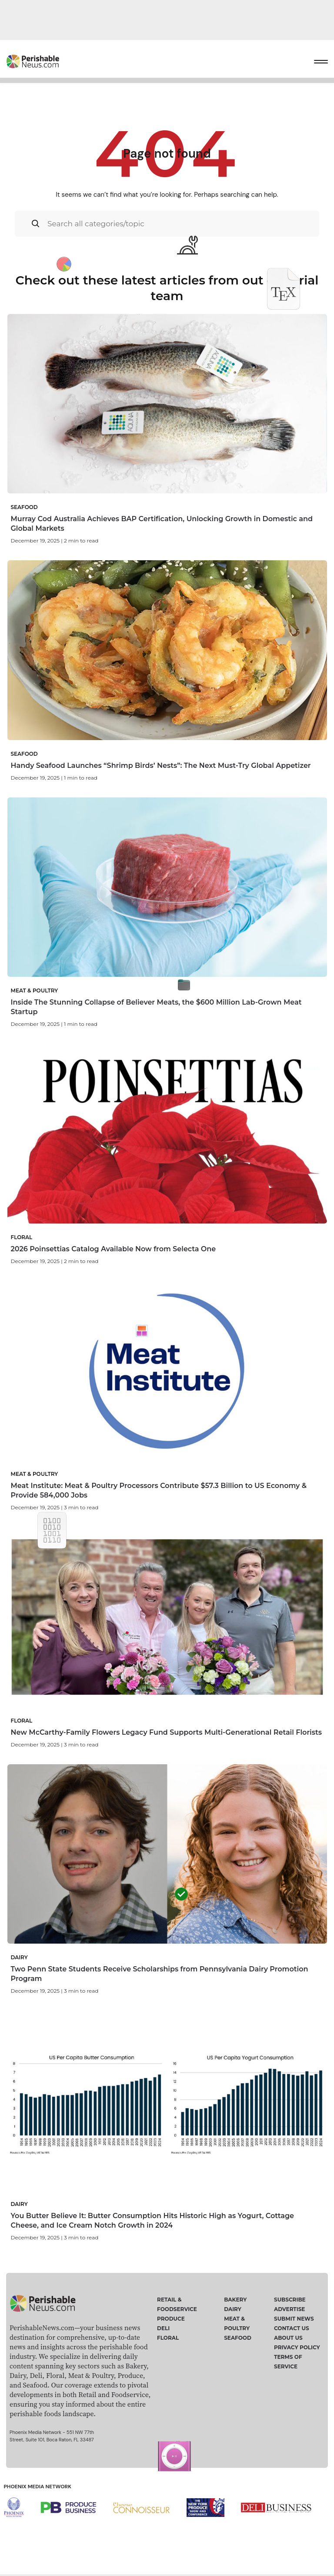 Image resolution: width=334 pixels, height=2576 pixels. I want to click on open disk usage analyzer, so click(64, 264).